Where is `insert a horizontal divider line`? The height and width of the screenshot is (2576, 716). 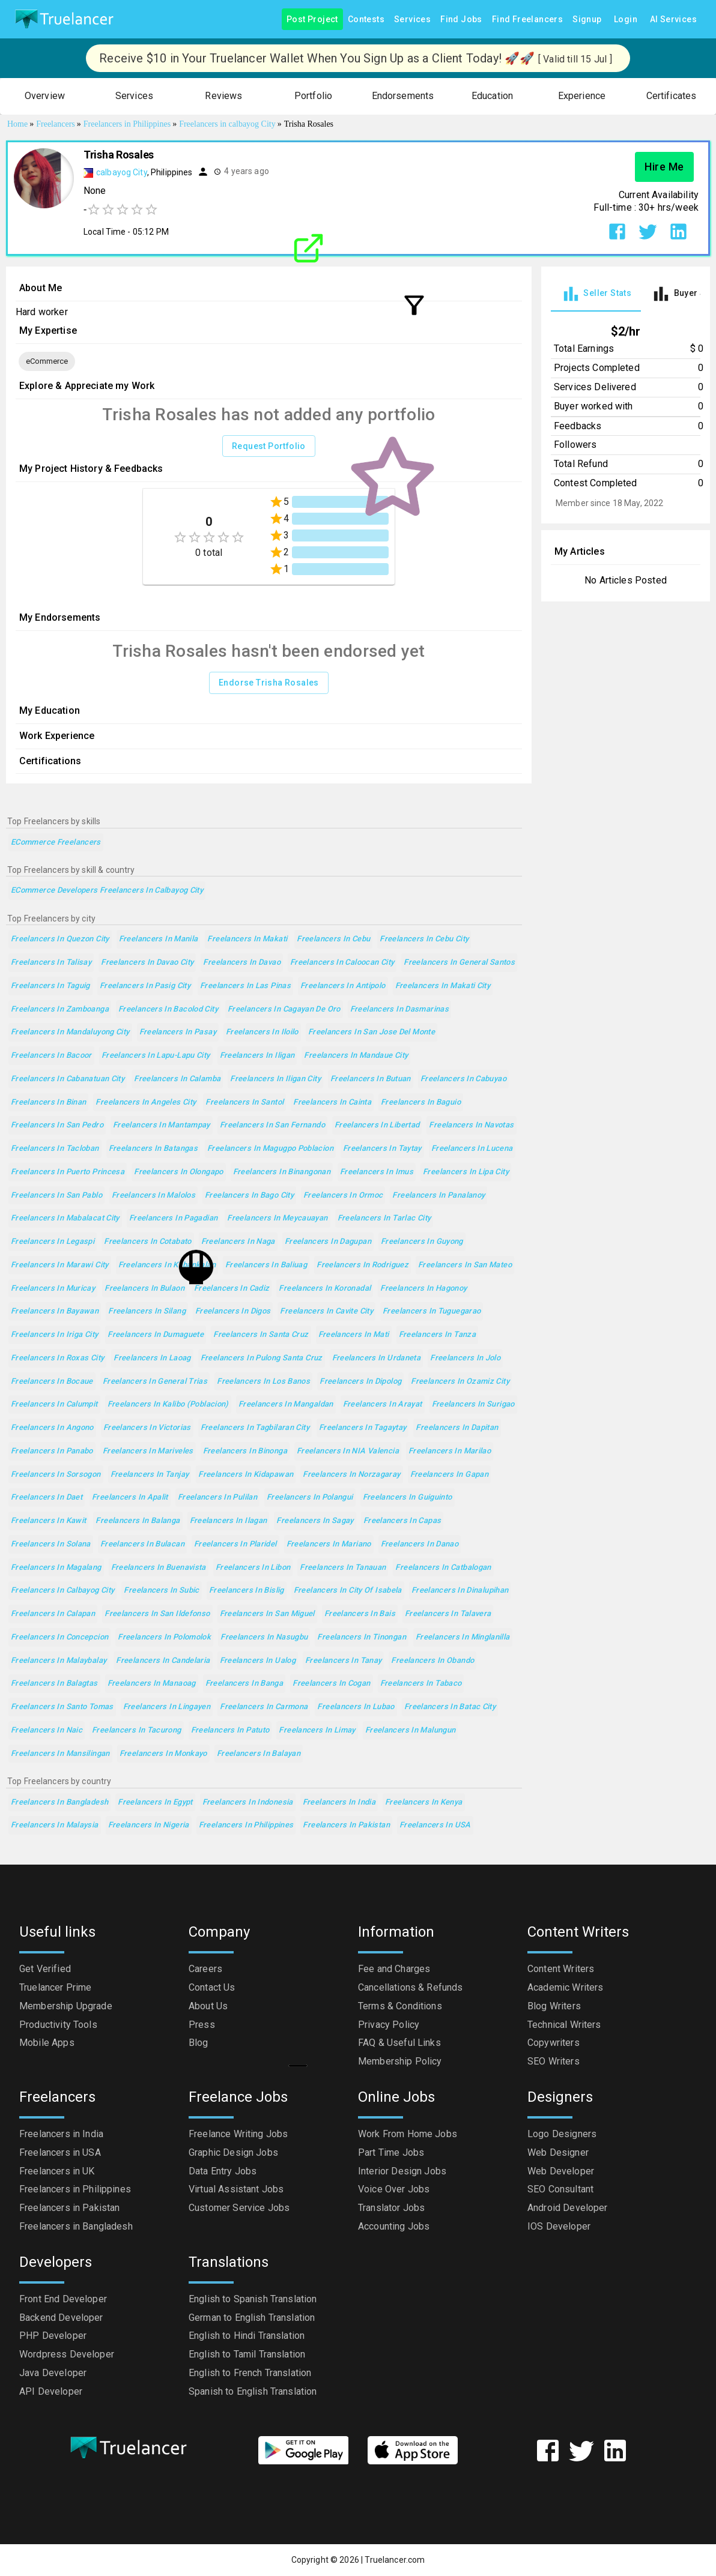 insert a horizontal divider line is located at coordinates (298, 2066).